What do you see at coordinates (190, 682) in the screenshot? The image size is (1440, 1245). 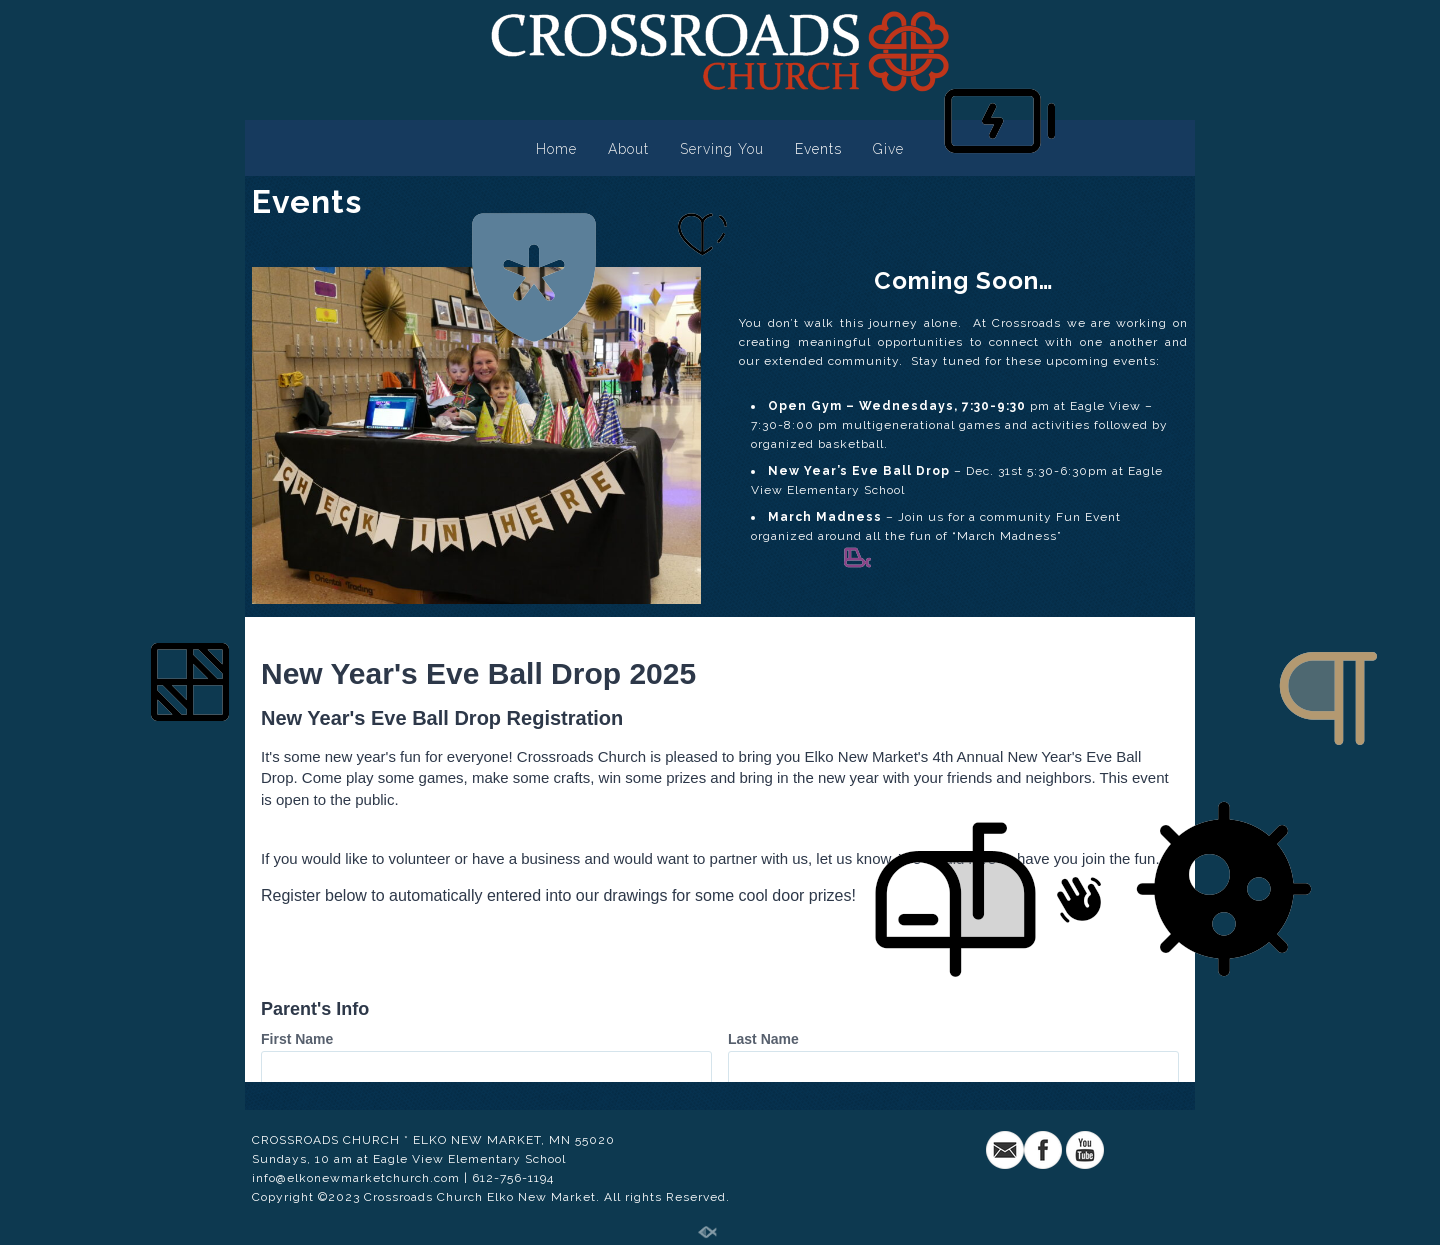 I see `indicates transparency or no background in image editing` at bounding box center [190, 682].